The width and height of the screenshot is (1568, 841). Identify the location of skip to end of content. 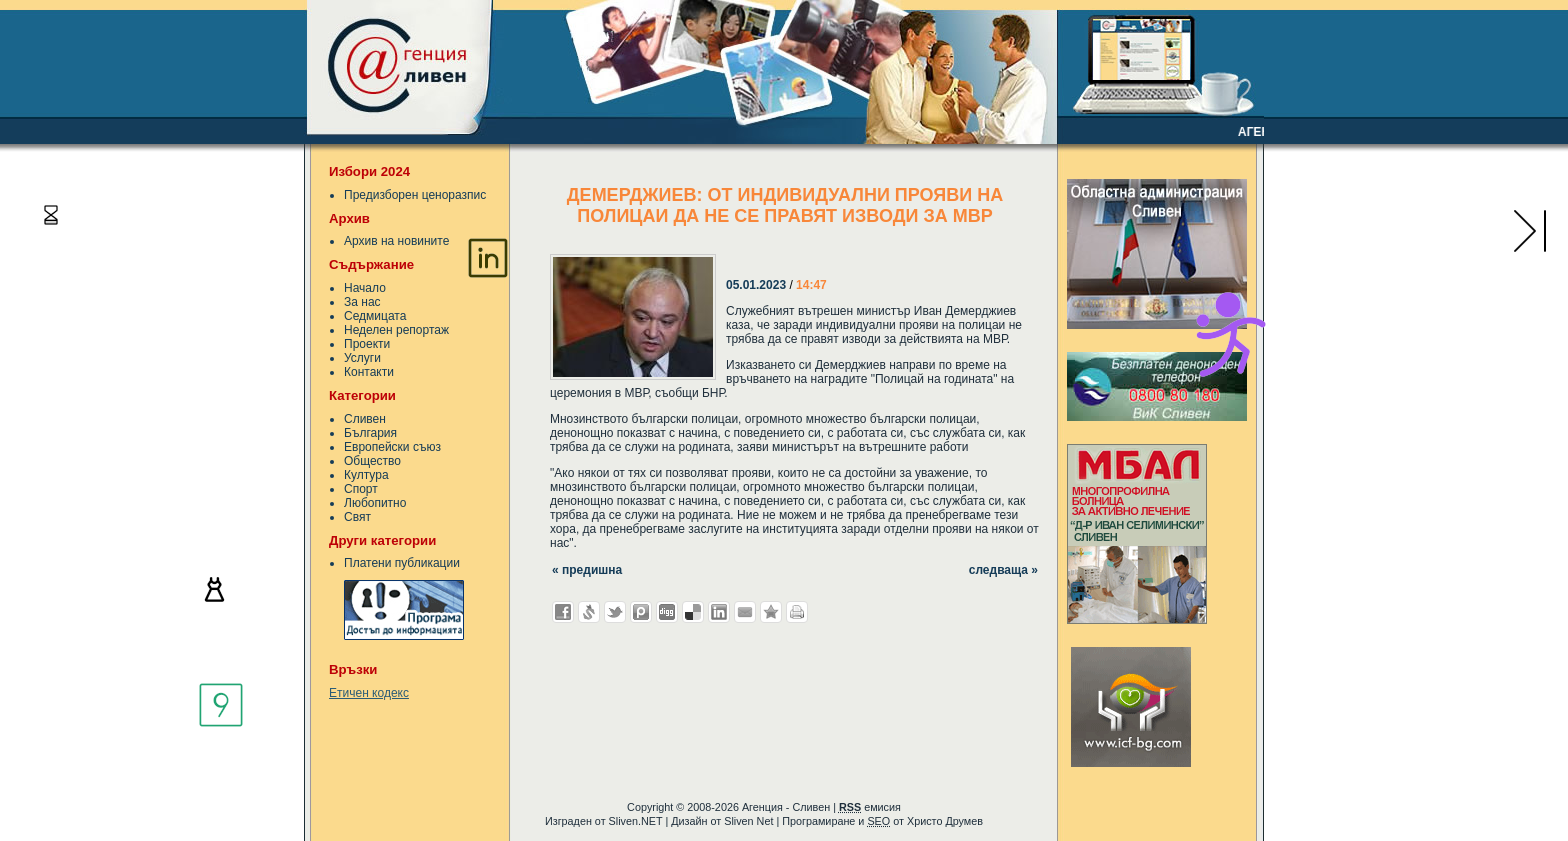
(1531, 231).